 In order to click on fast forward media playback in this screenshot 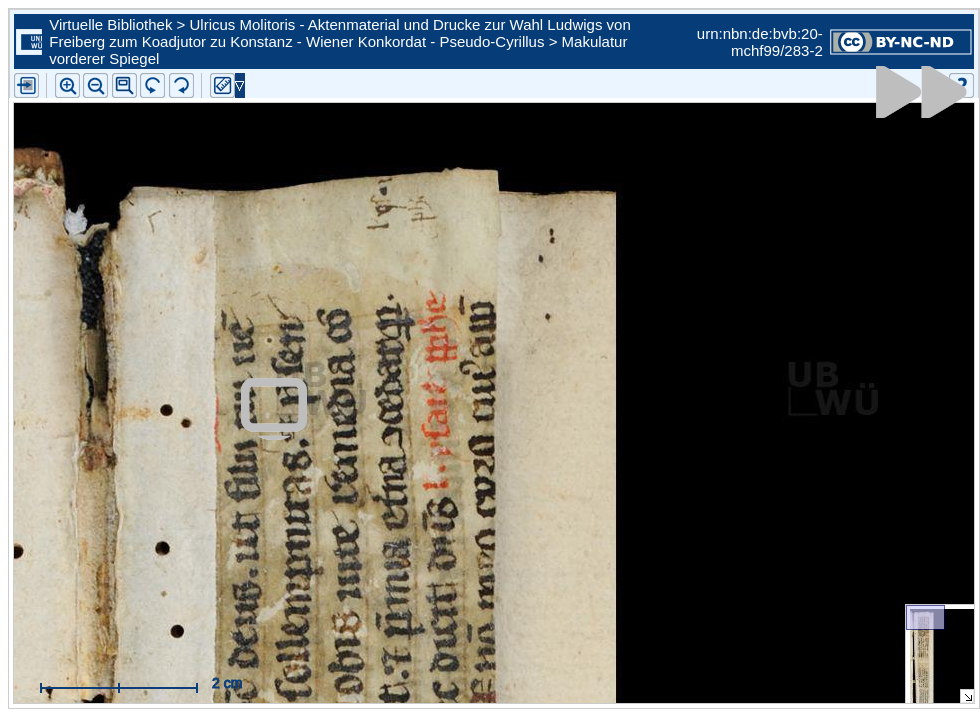, I will do `click(922, 92)`.